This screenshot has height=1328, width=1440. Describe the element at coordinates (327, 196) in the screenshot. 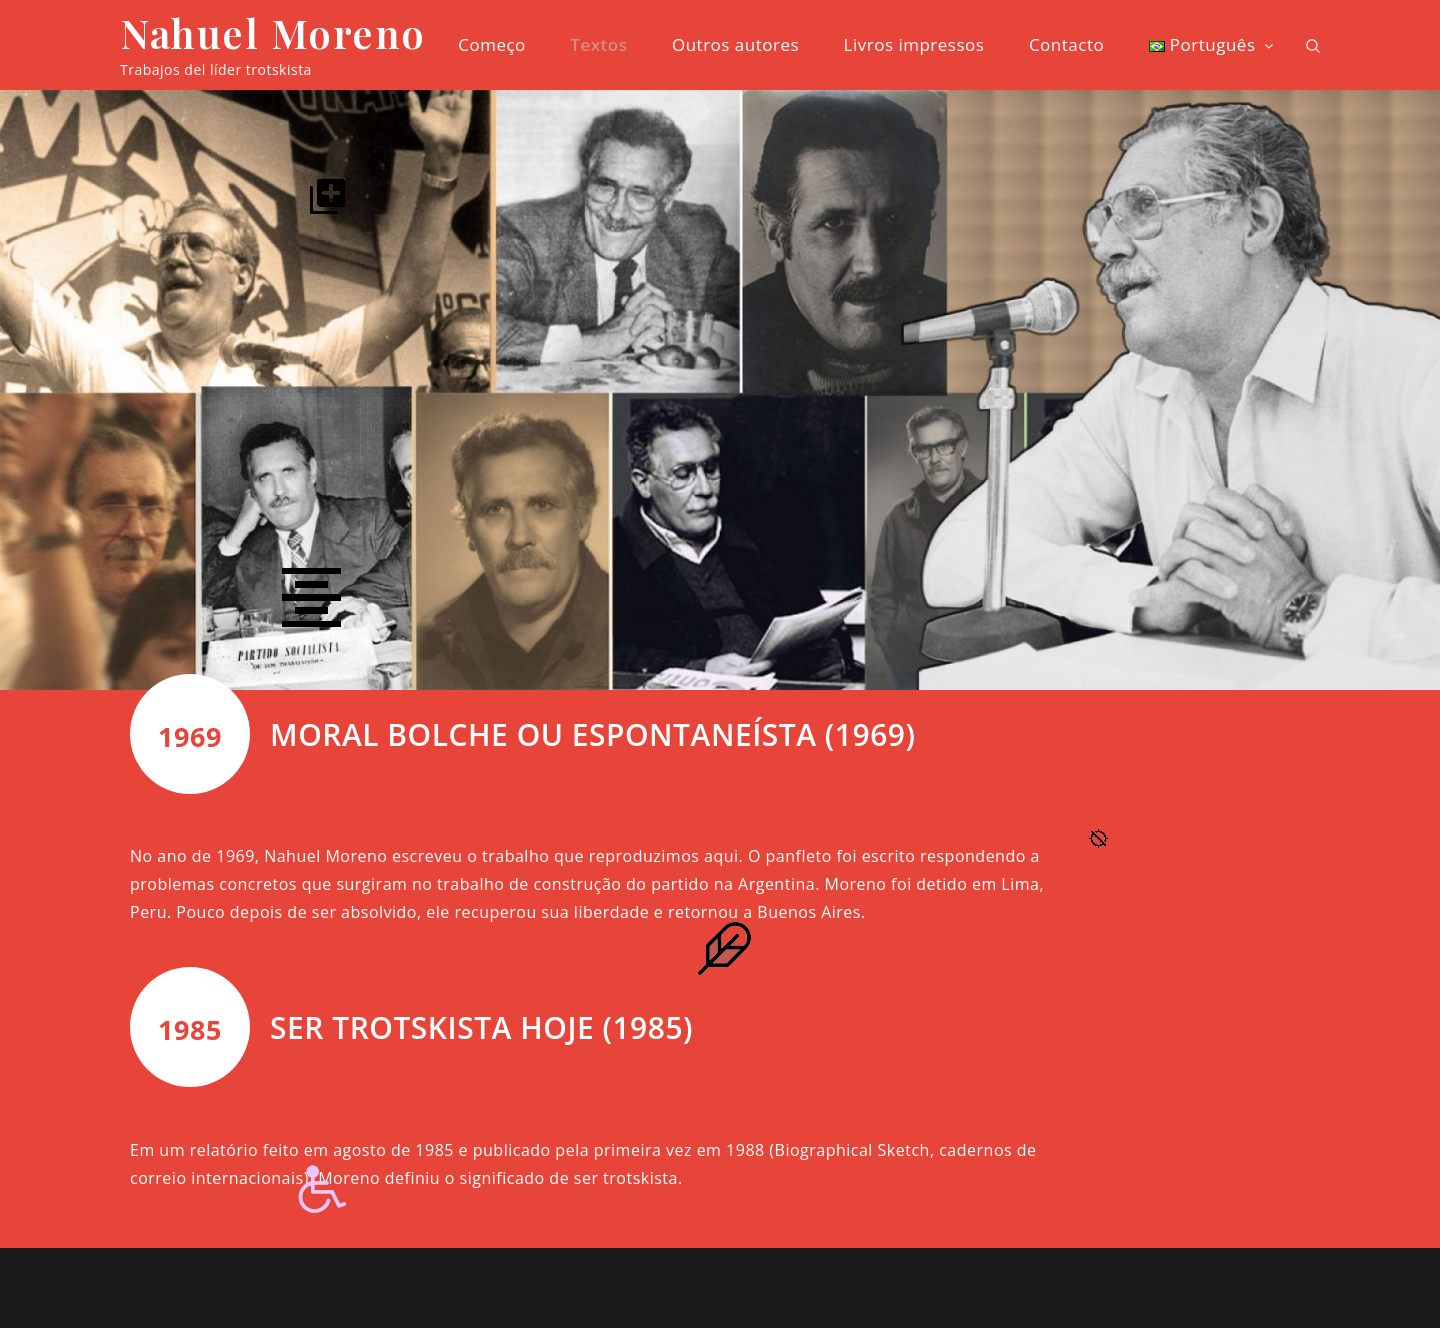

I see `add to queue` at that location.